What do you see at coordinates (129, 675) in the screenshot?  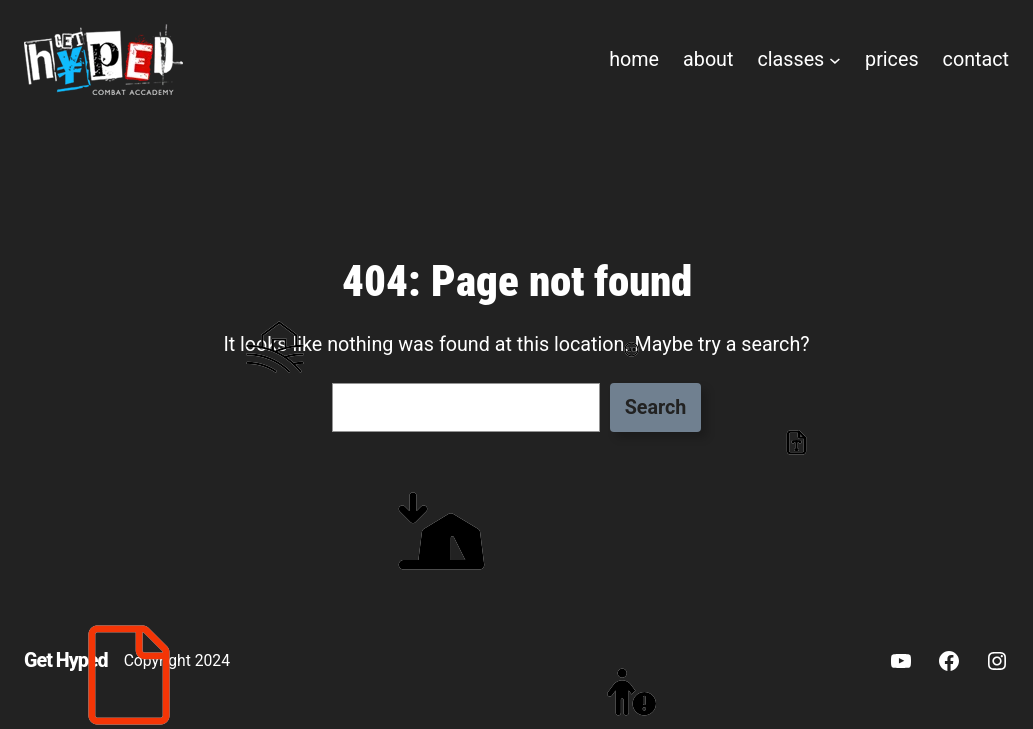 I see `view or open a file` at bounding box center [129, 675].